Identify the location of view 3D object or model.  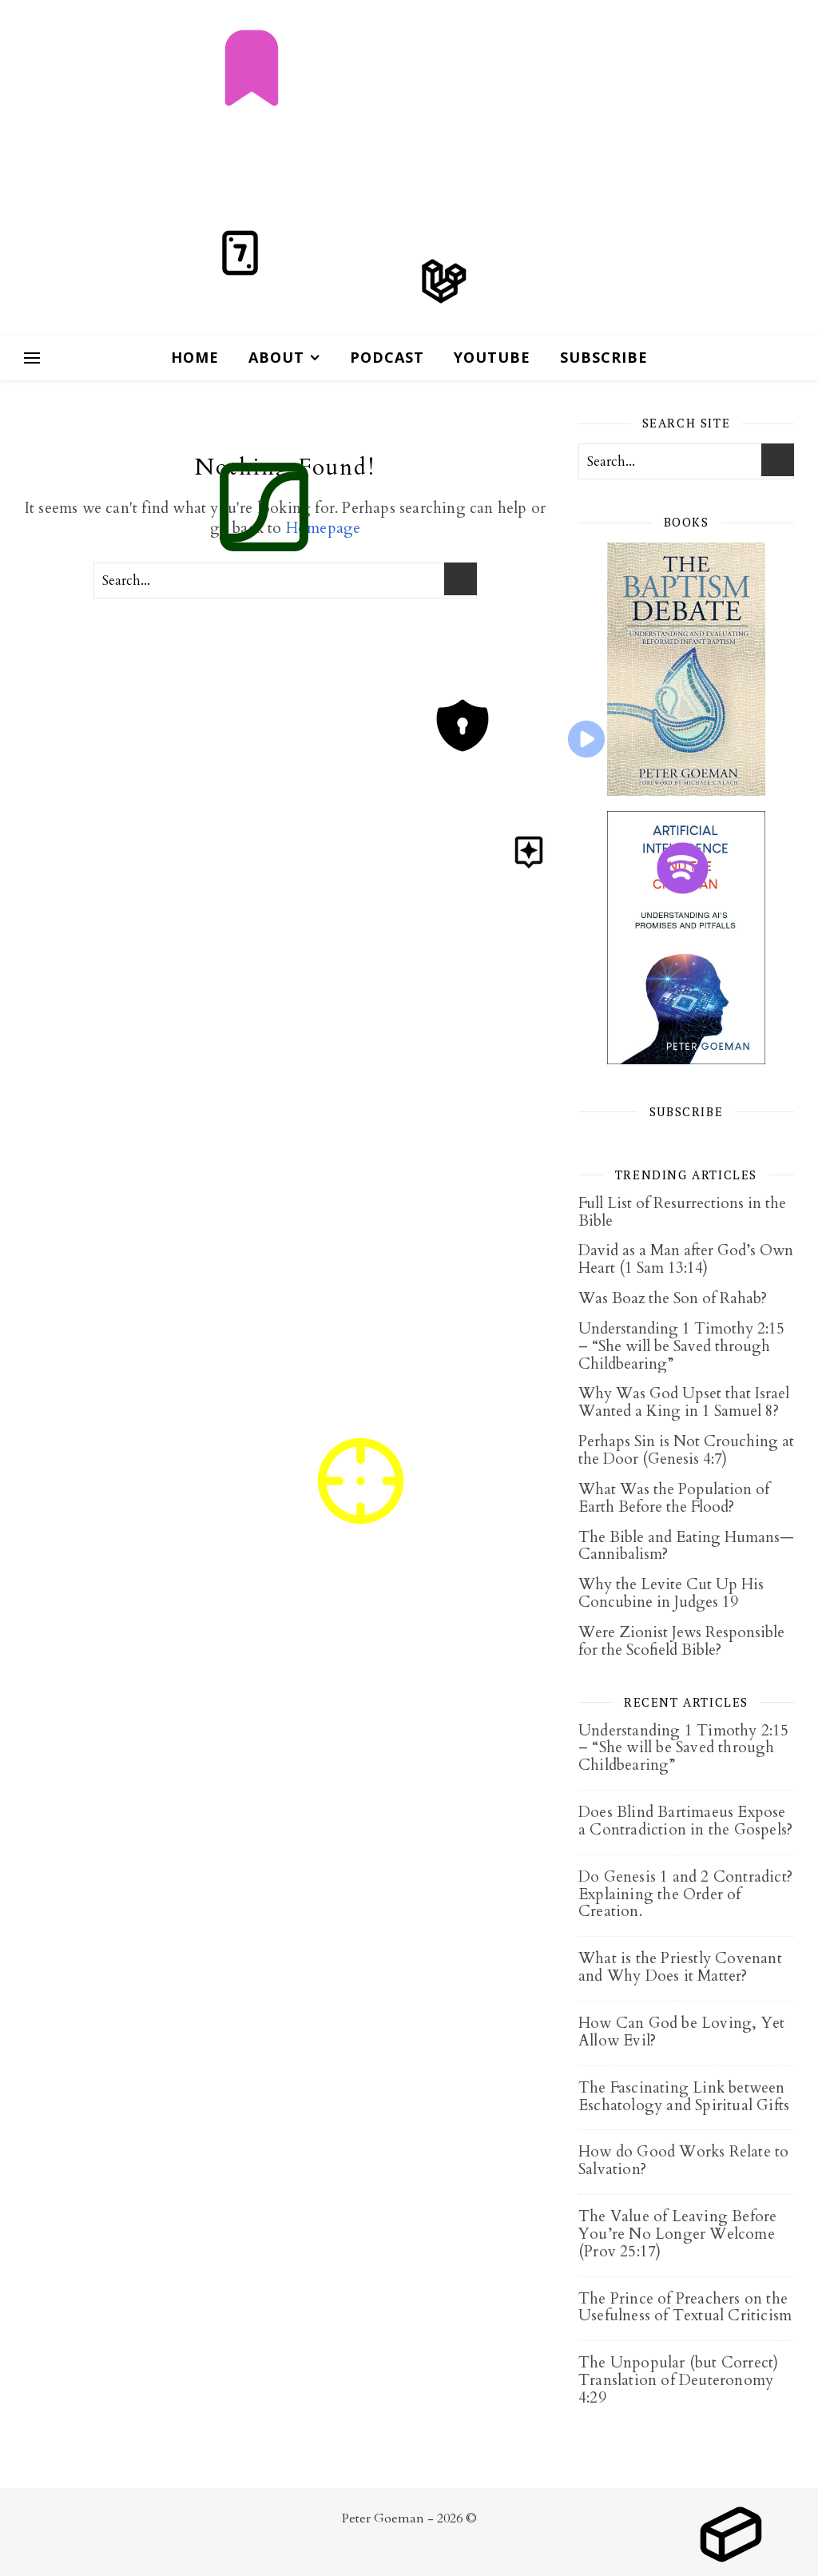
(731, 2531).